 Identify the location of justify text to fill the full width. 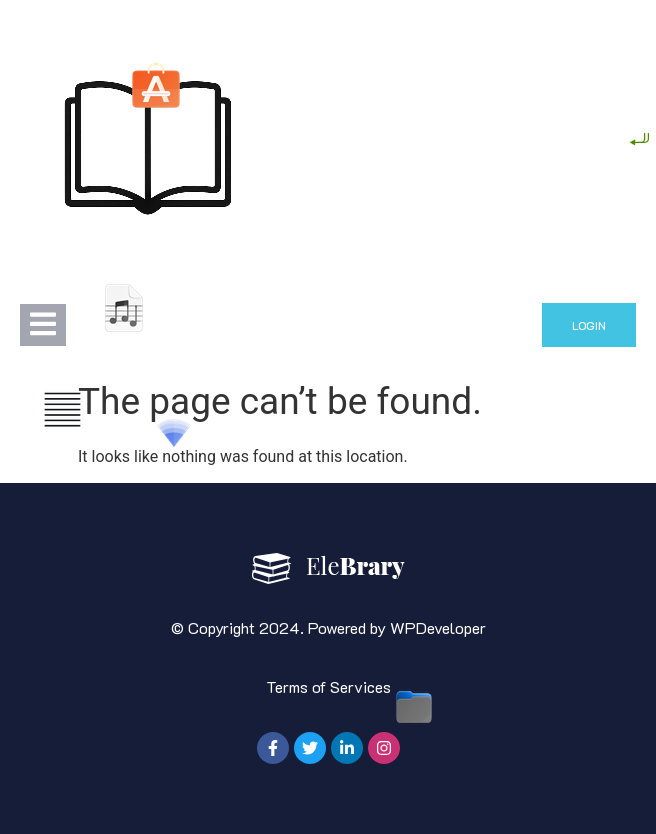
(62, 410).